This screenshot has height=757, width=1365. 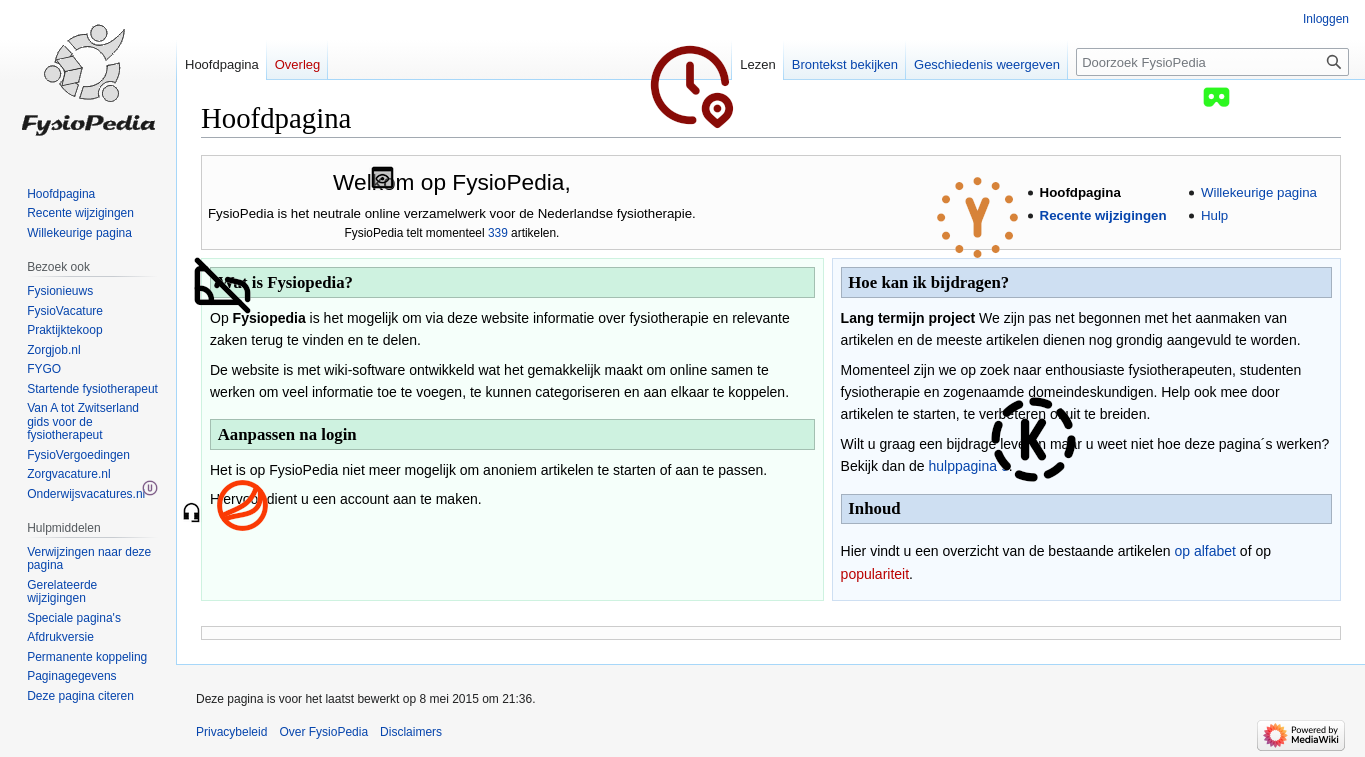 I want to click on set a location-based reminder, so click(x=690, y=85).